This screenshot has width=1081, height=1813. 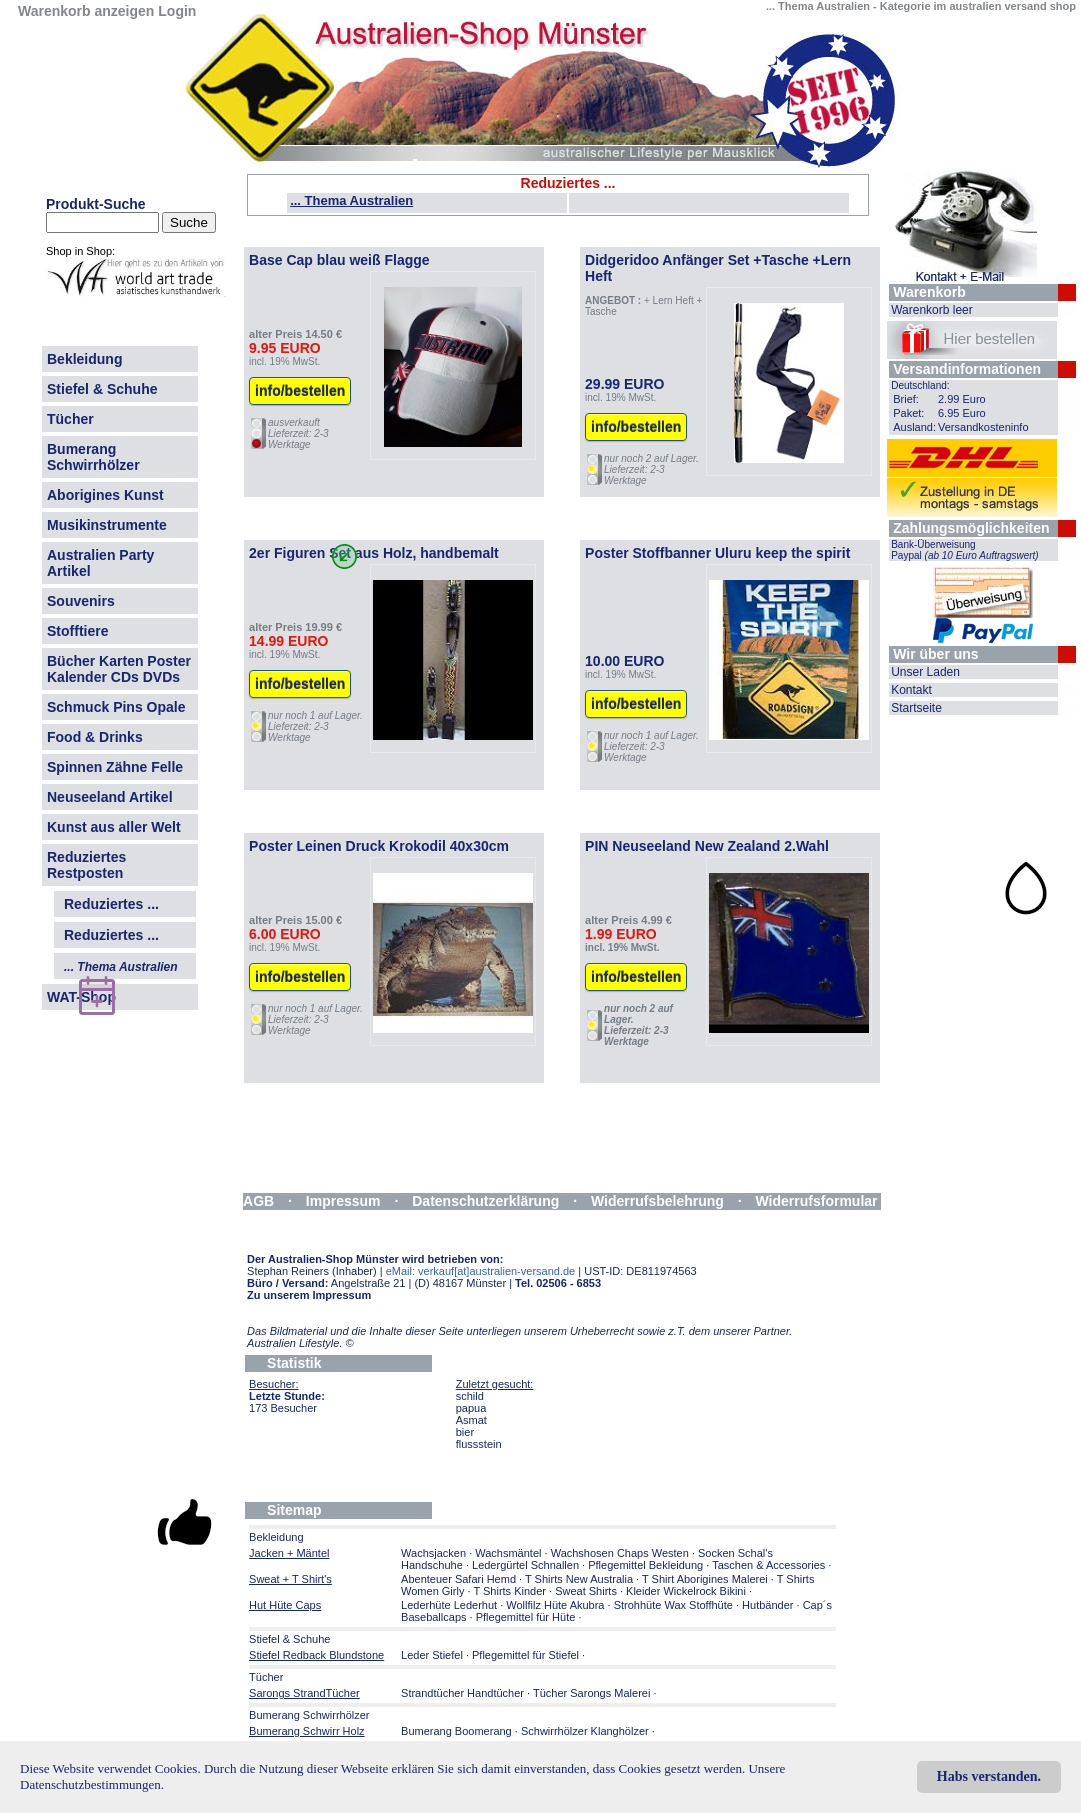 I want to click on like or upvote content, so click(x=184, y=1524).